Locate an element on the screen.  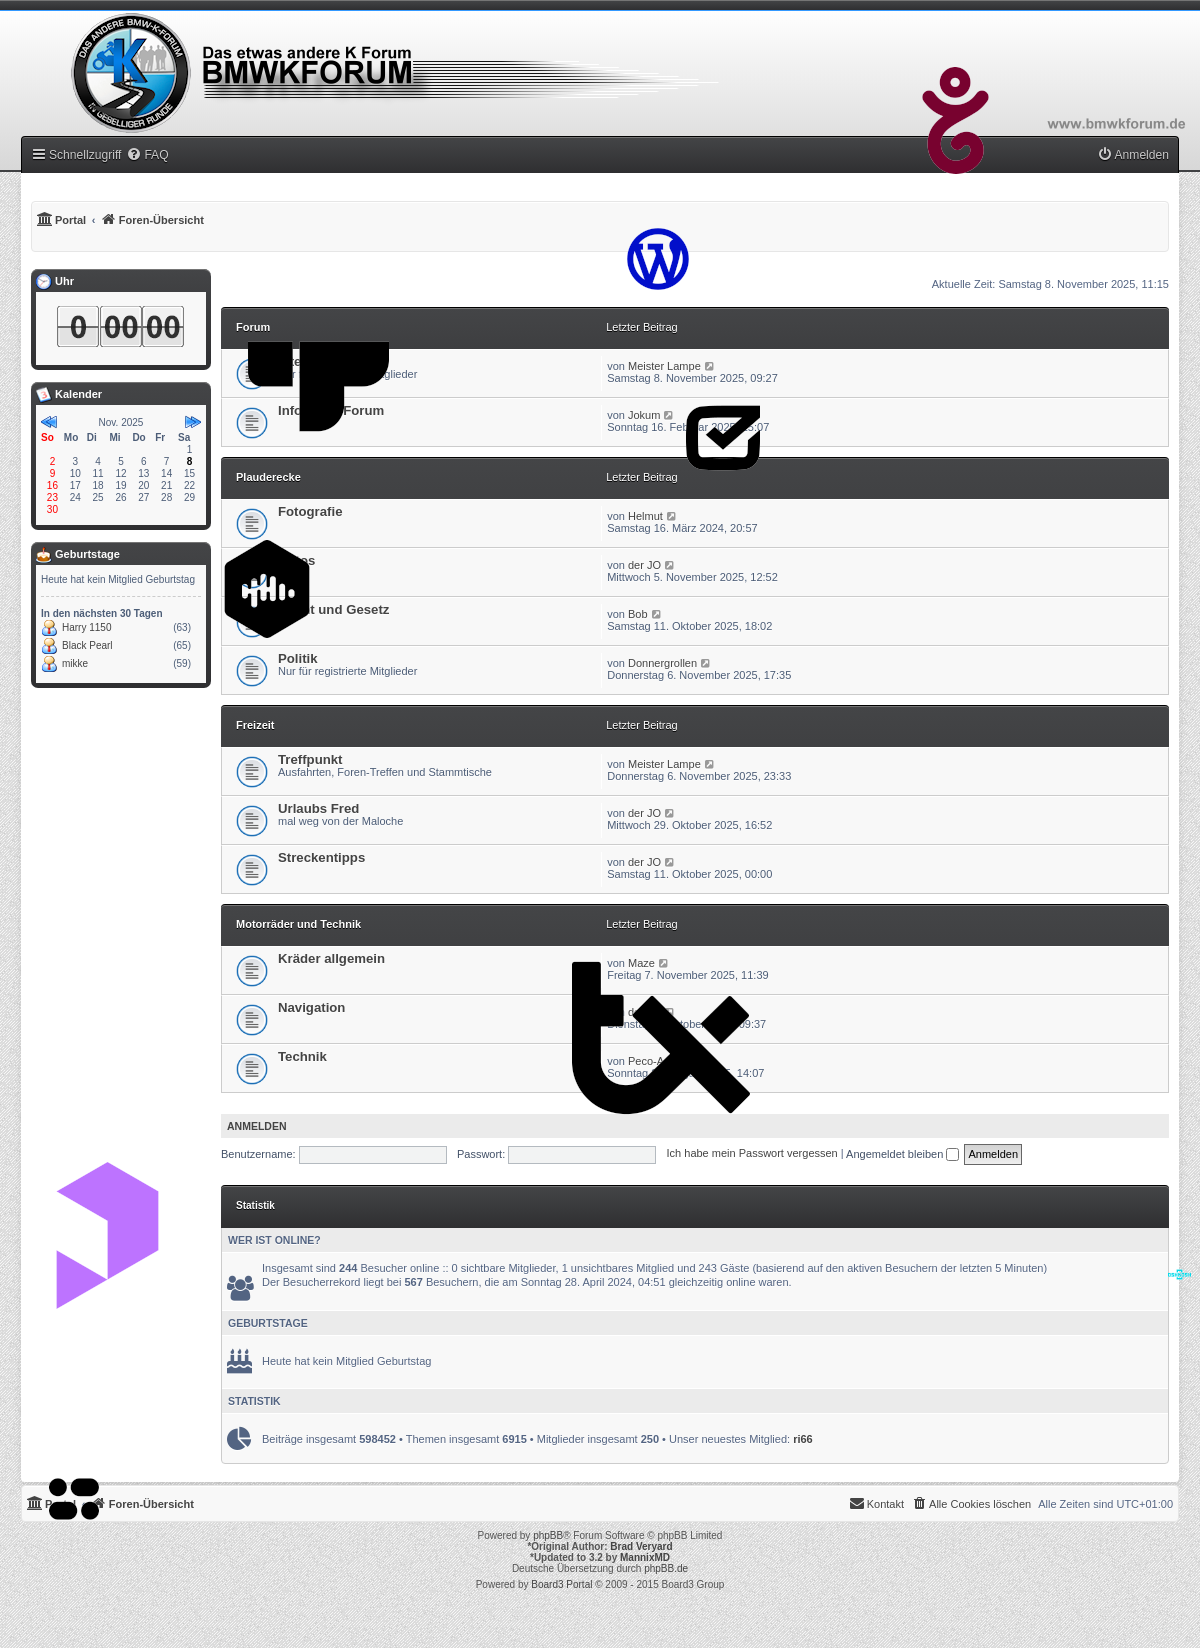
Oshkosh Corporation brand logo is located at coordinates (1179, 1274).